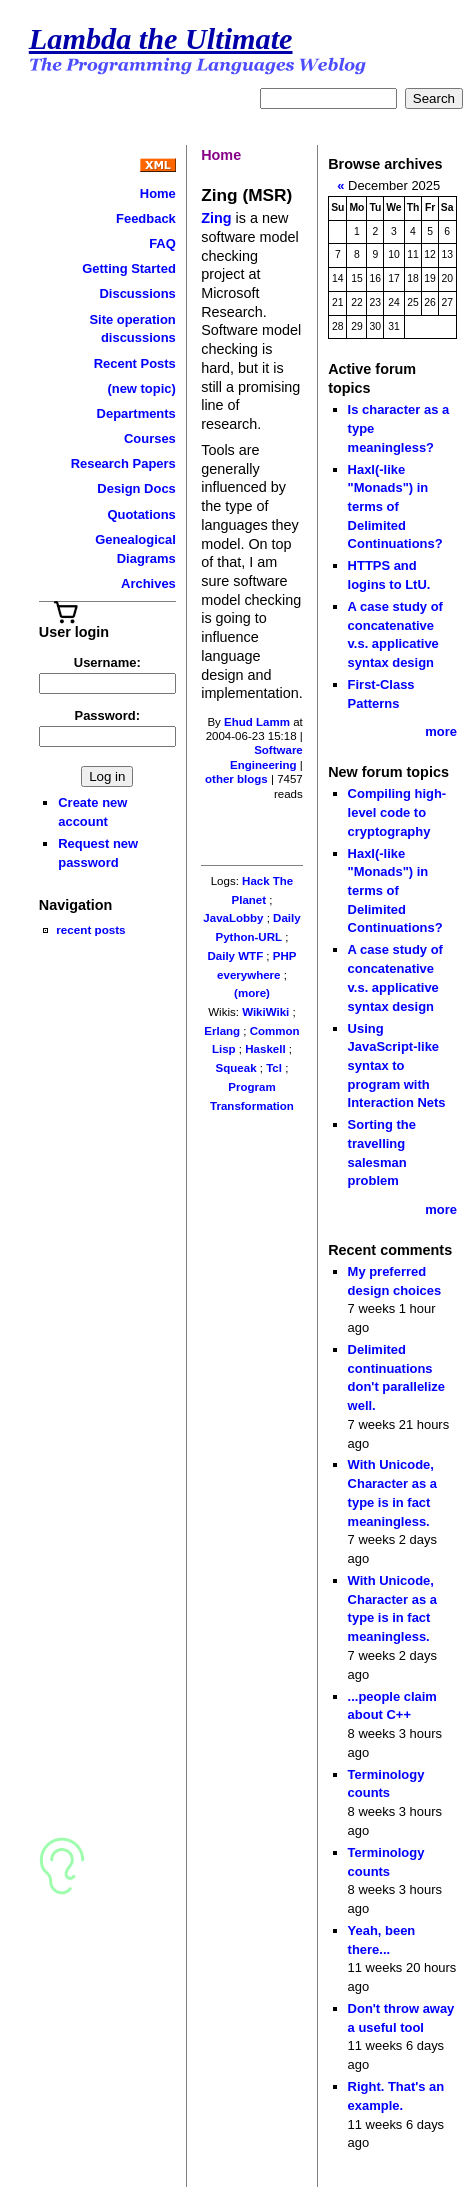 This screenshot has width=467, height=2187. Describe the element at coordinates (66, 612) in the screenshot. I see `view your shopping cart` at that location.